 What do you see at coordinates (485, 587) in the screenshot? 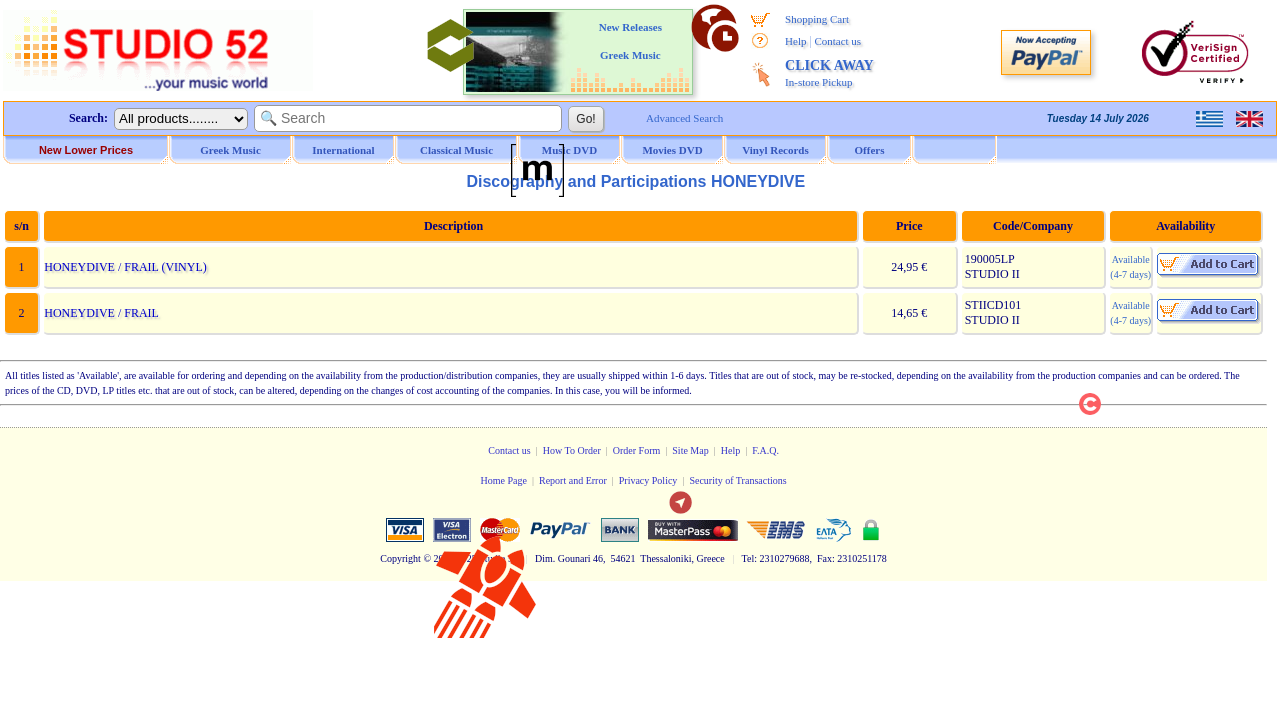
I see `jitpack package repository logo` at bounding box center [485, 587].